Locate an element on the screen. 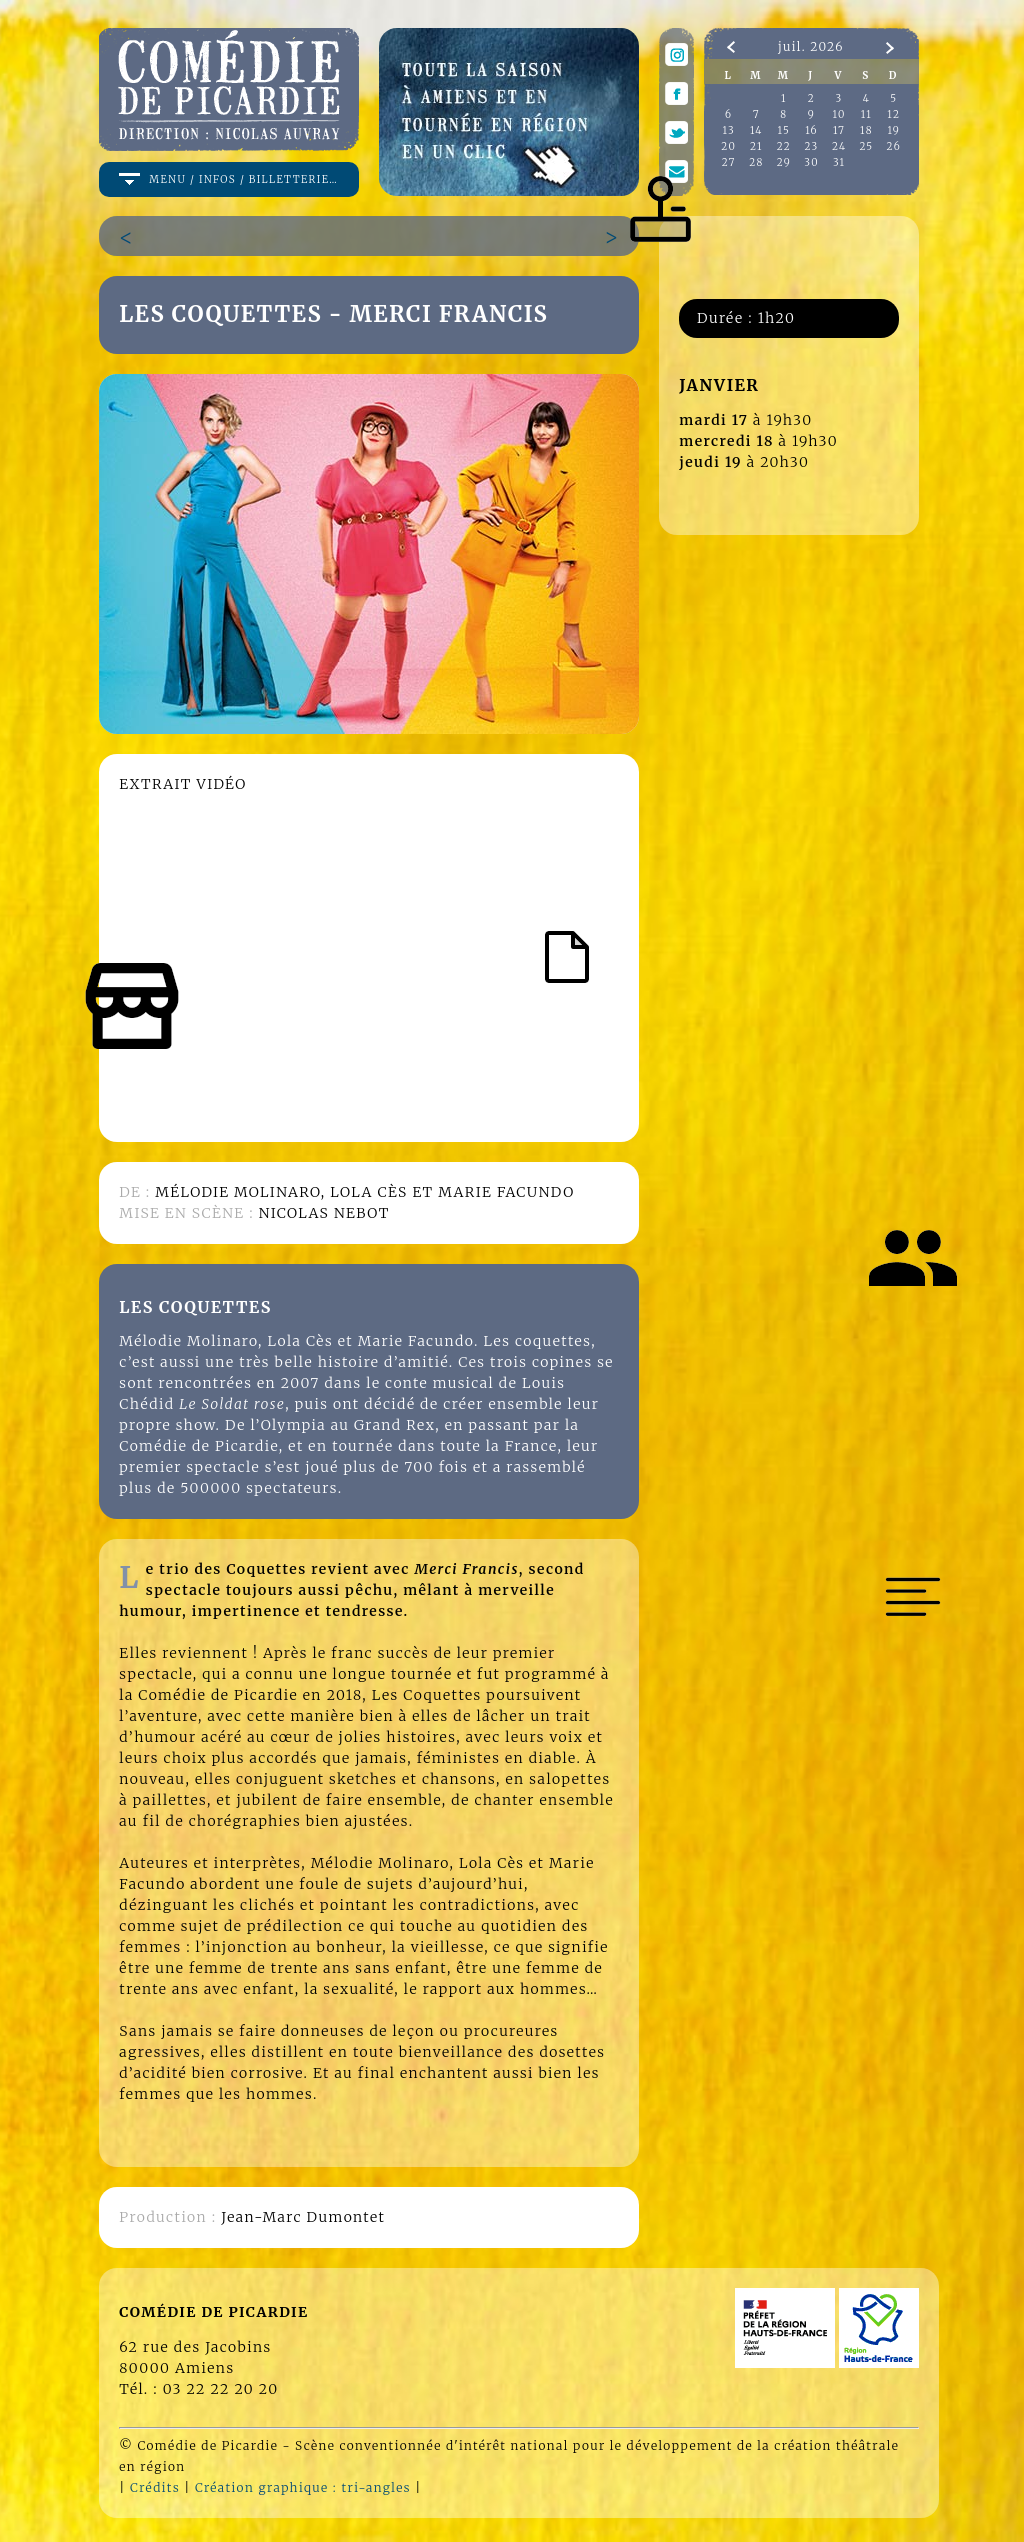  view or open a document is located at coordinates (567, 957).